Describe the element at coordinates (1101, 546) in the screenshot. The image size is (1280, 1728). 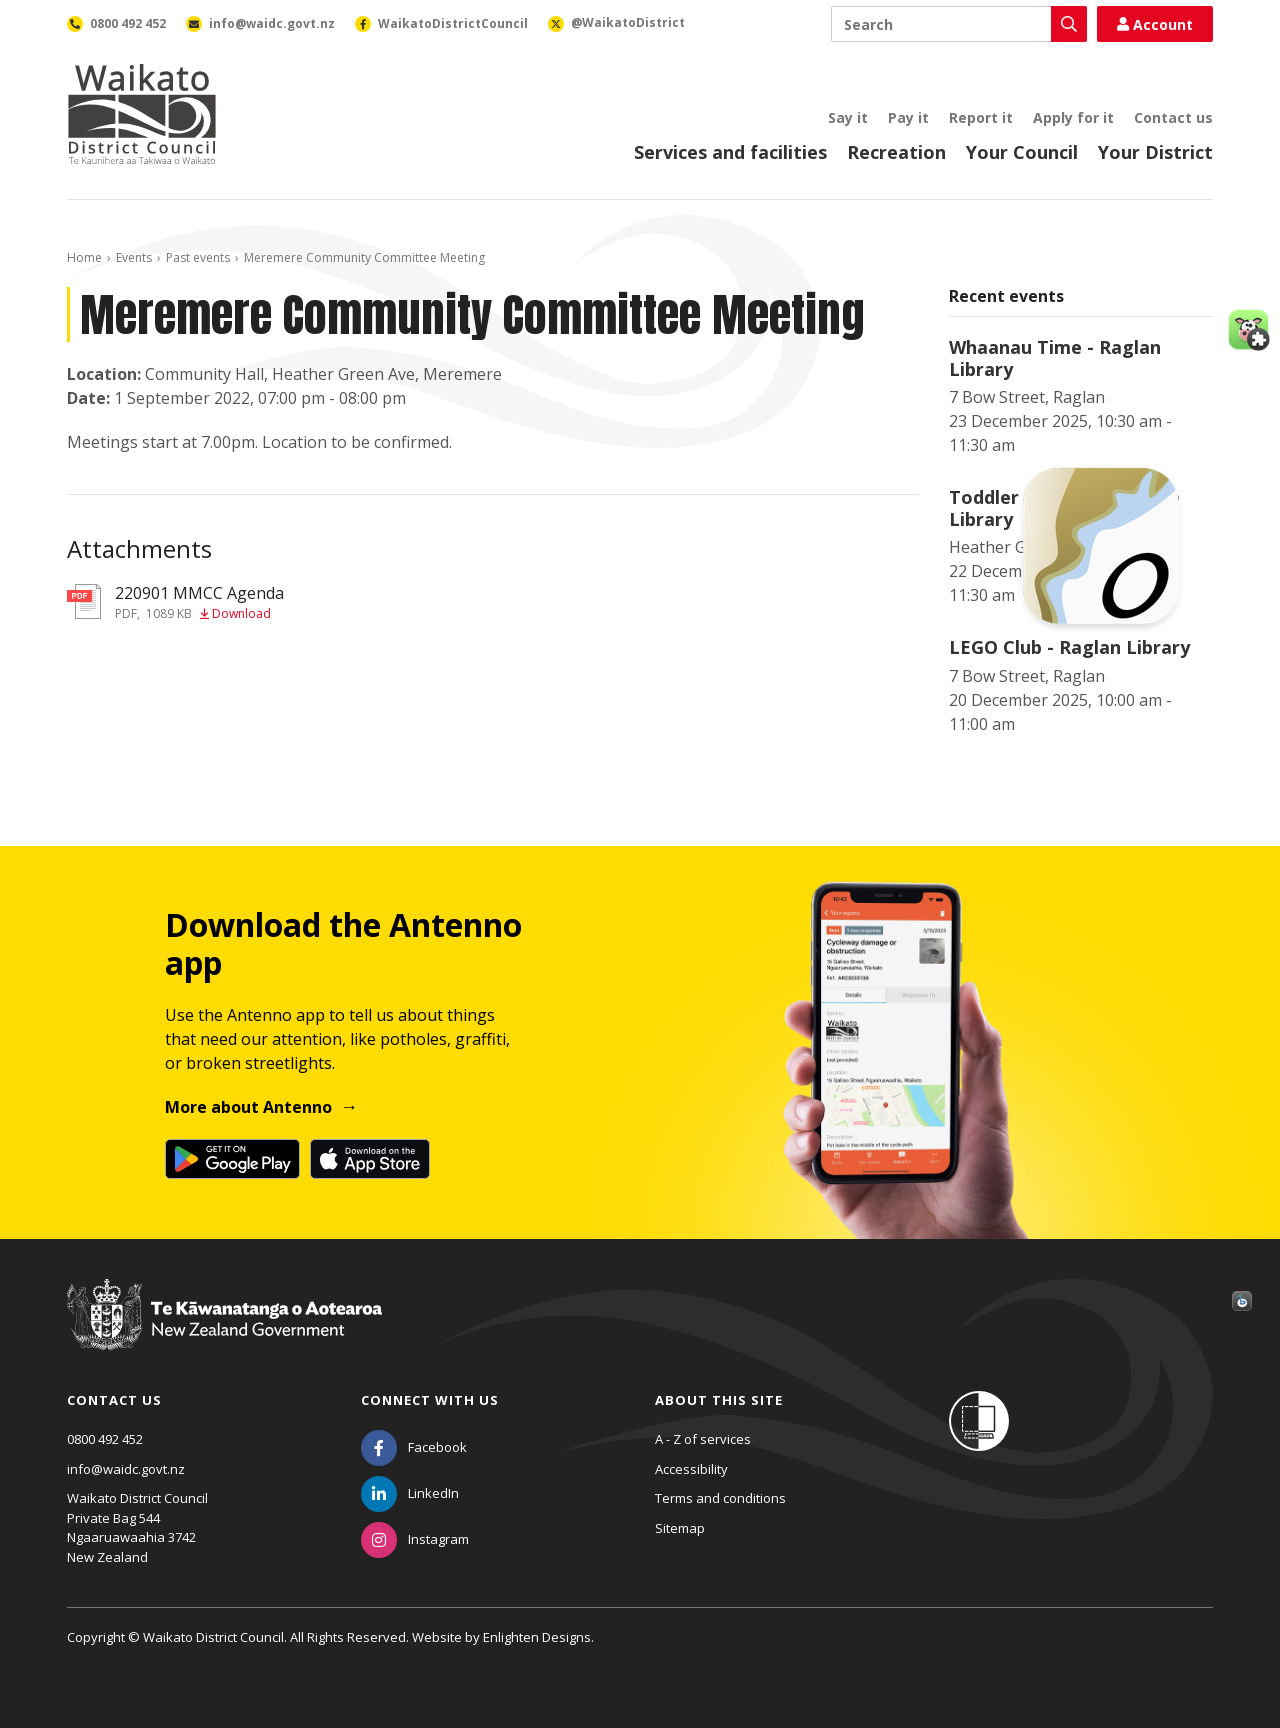
I see `open opencpn marine navigation app` at that location.